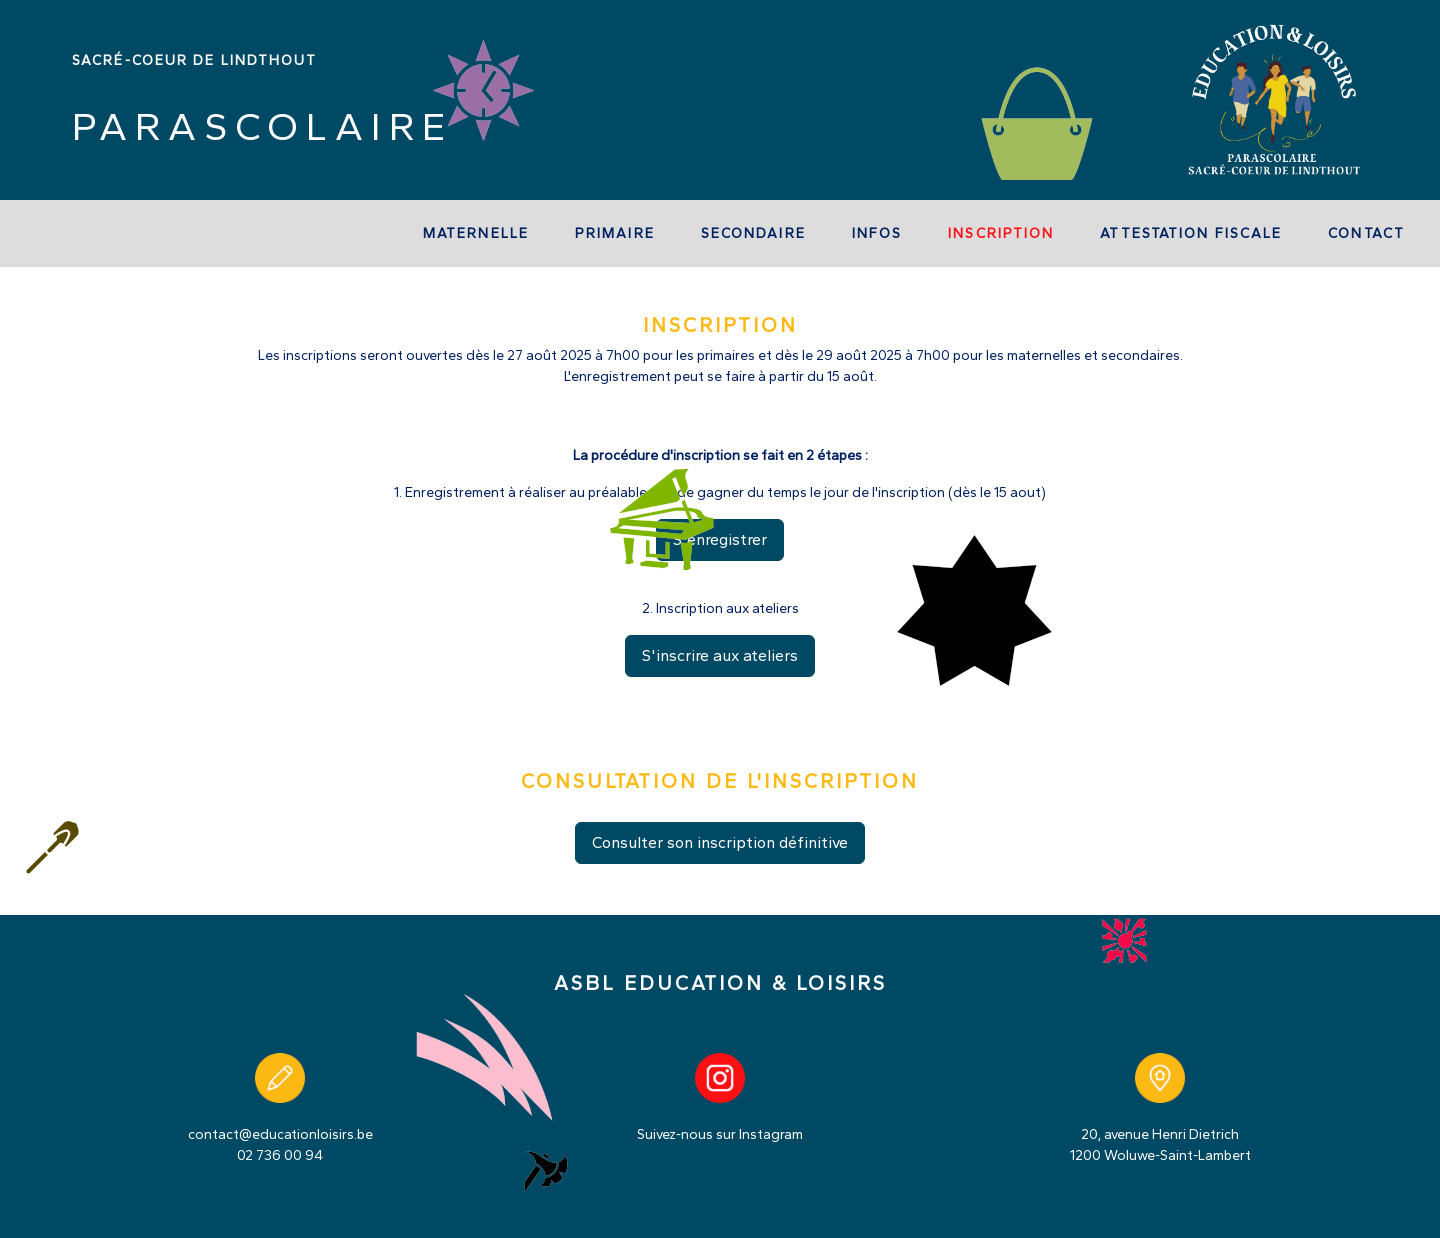 This screenshot has height=1238, width=1440. What do you see at coordinates (483, 1060) in the screenshot?
I see `indicates wind or air movement effect` at bounding box center [483, 1060].